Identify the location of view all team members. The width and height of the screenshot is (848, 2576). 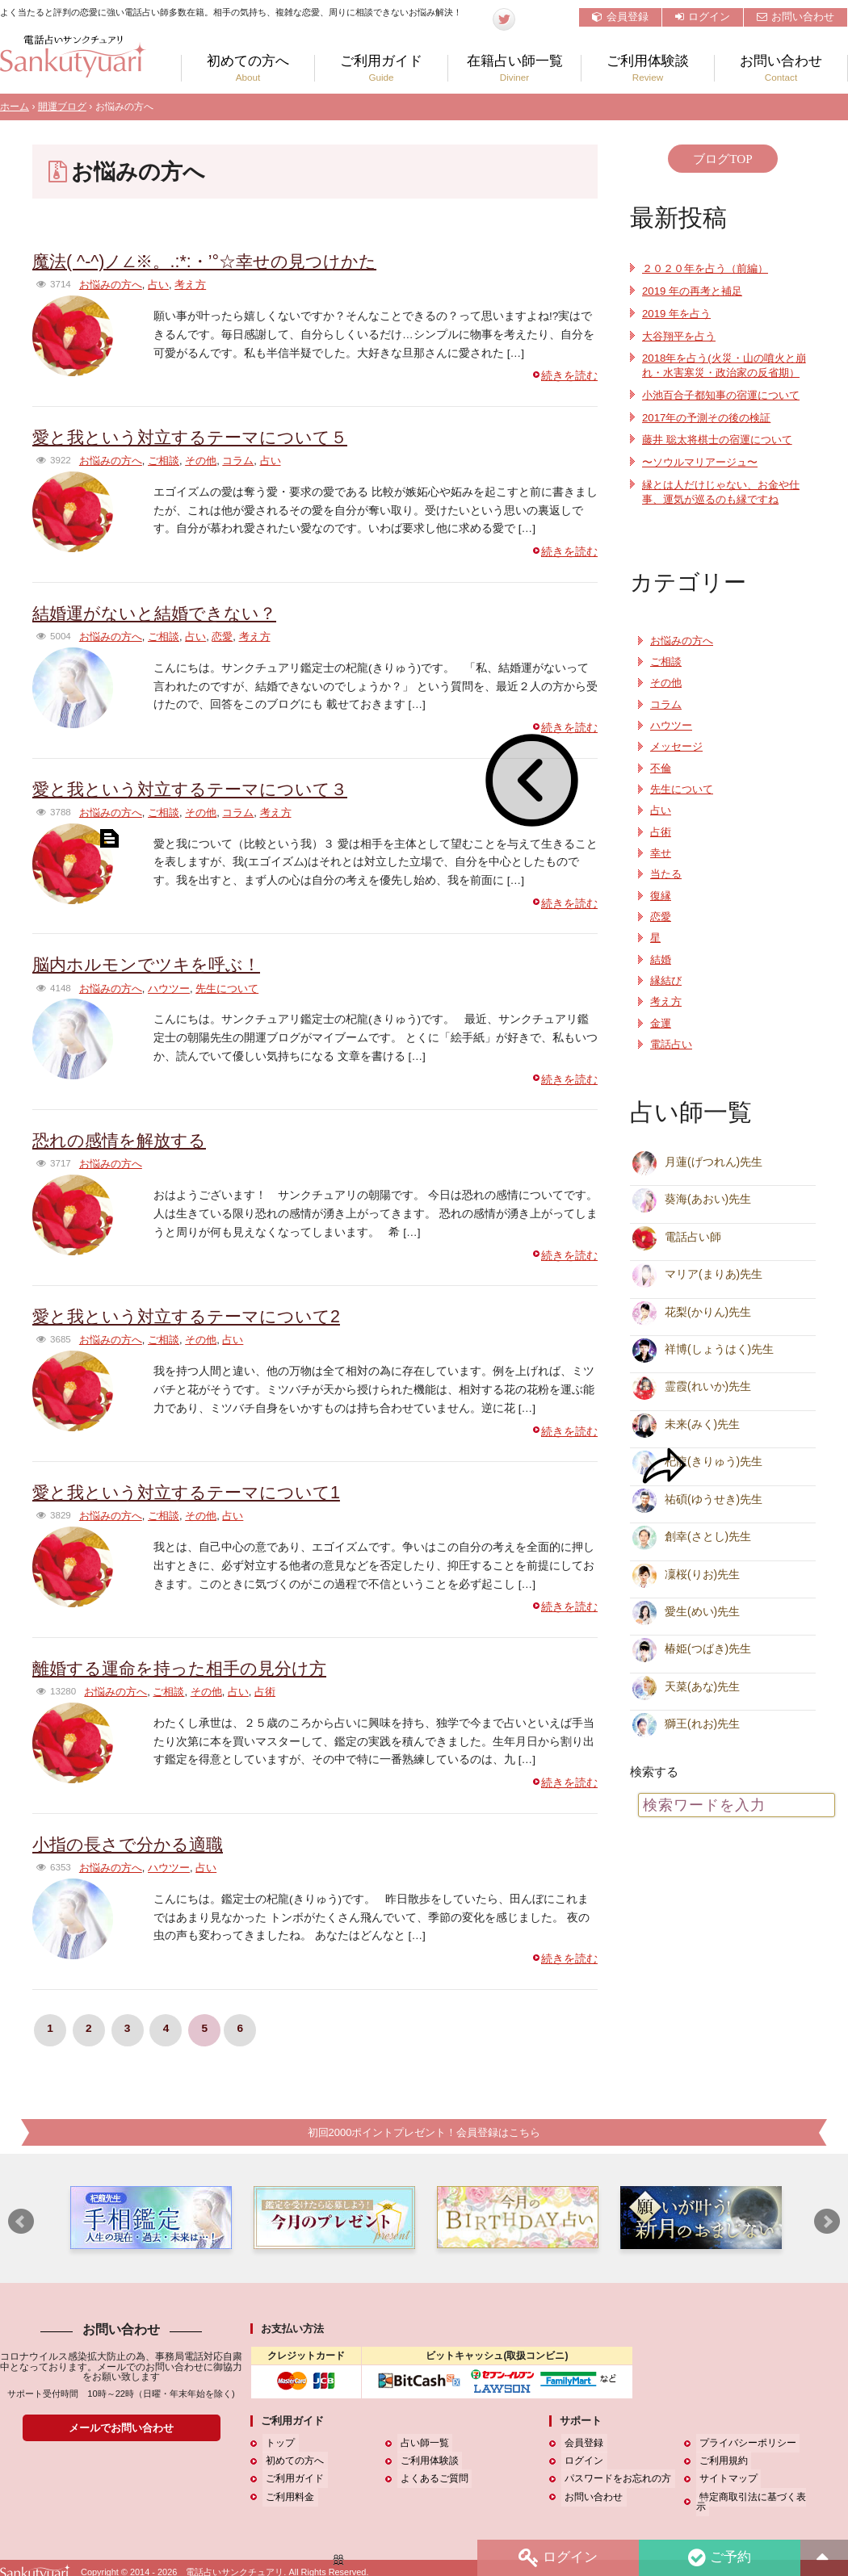
(338, 2560).